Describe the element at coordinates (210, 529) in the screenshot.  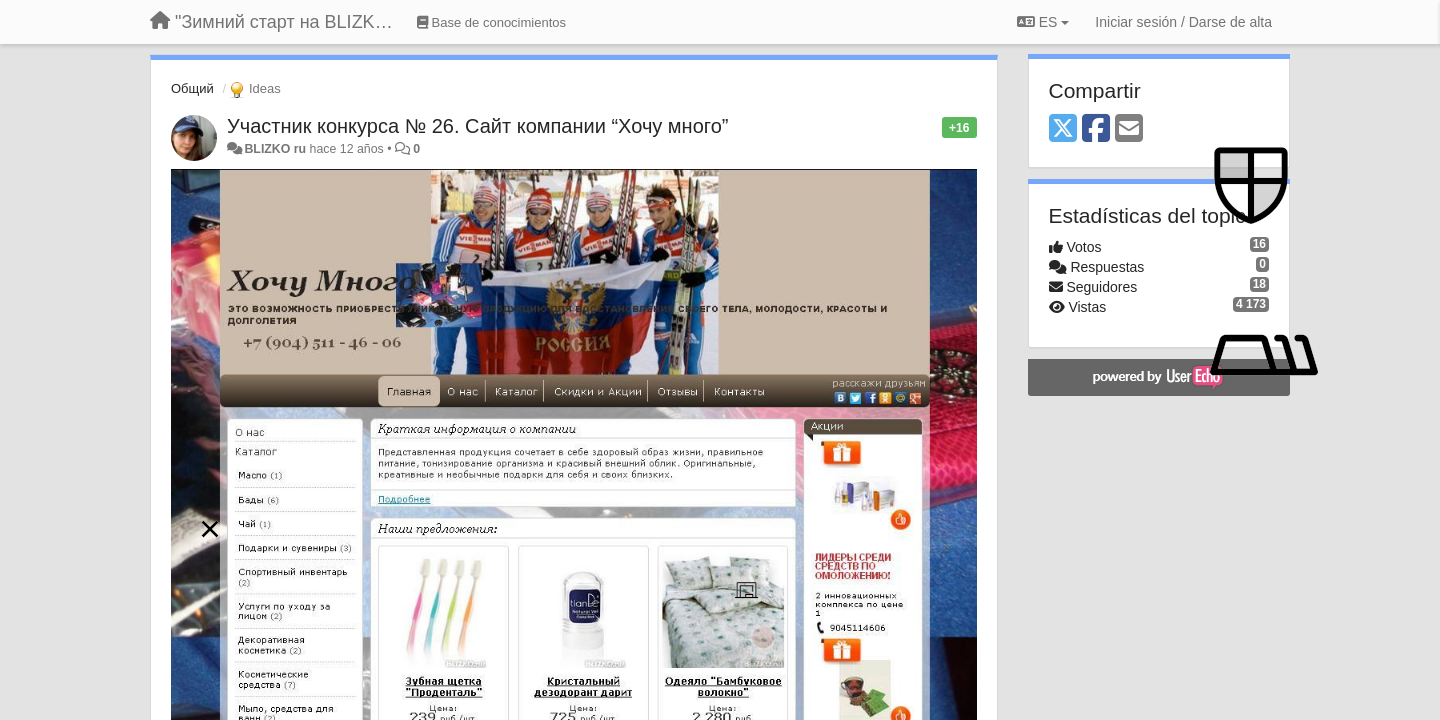
I see `close the current window or dialog` at that location.